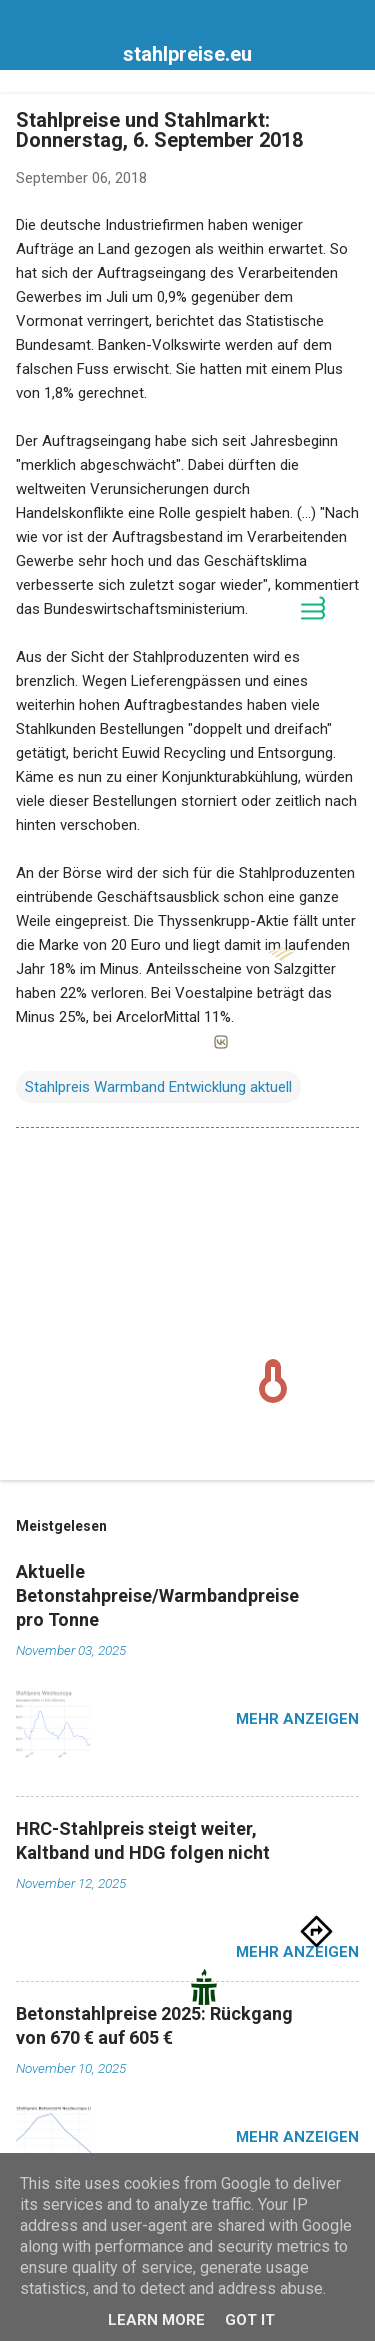 Image resolution: width=375 pixels, height=2341 pixels. I want to click on open Bank of America app, so click(281, 954).